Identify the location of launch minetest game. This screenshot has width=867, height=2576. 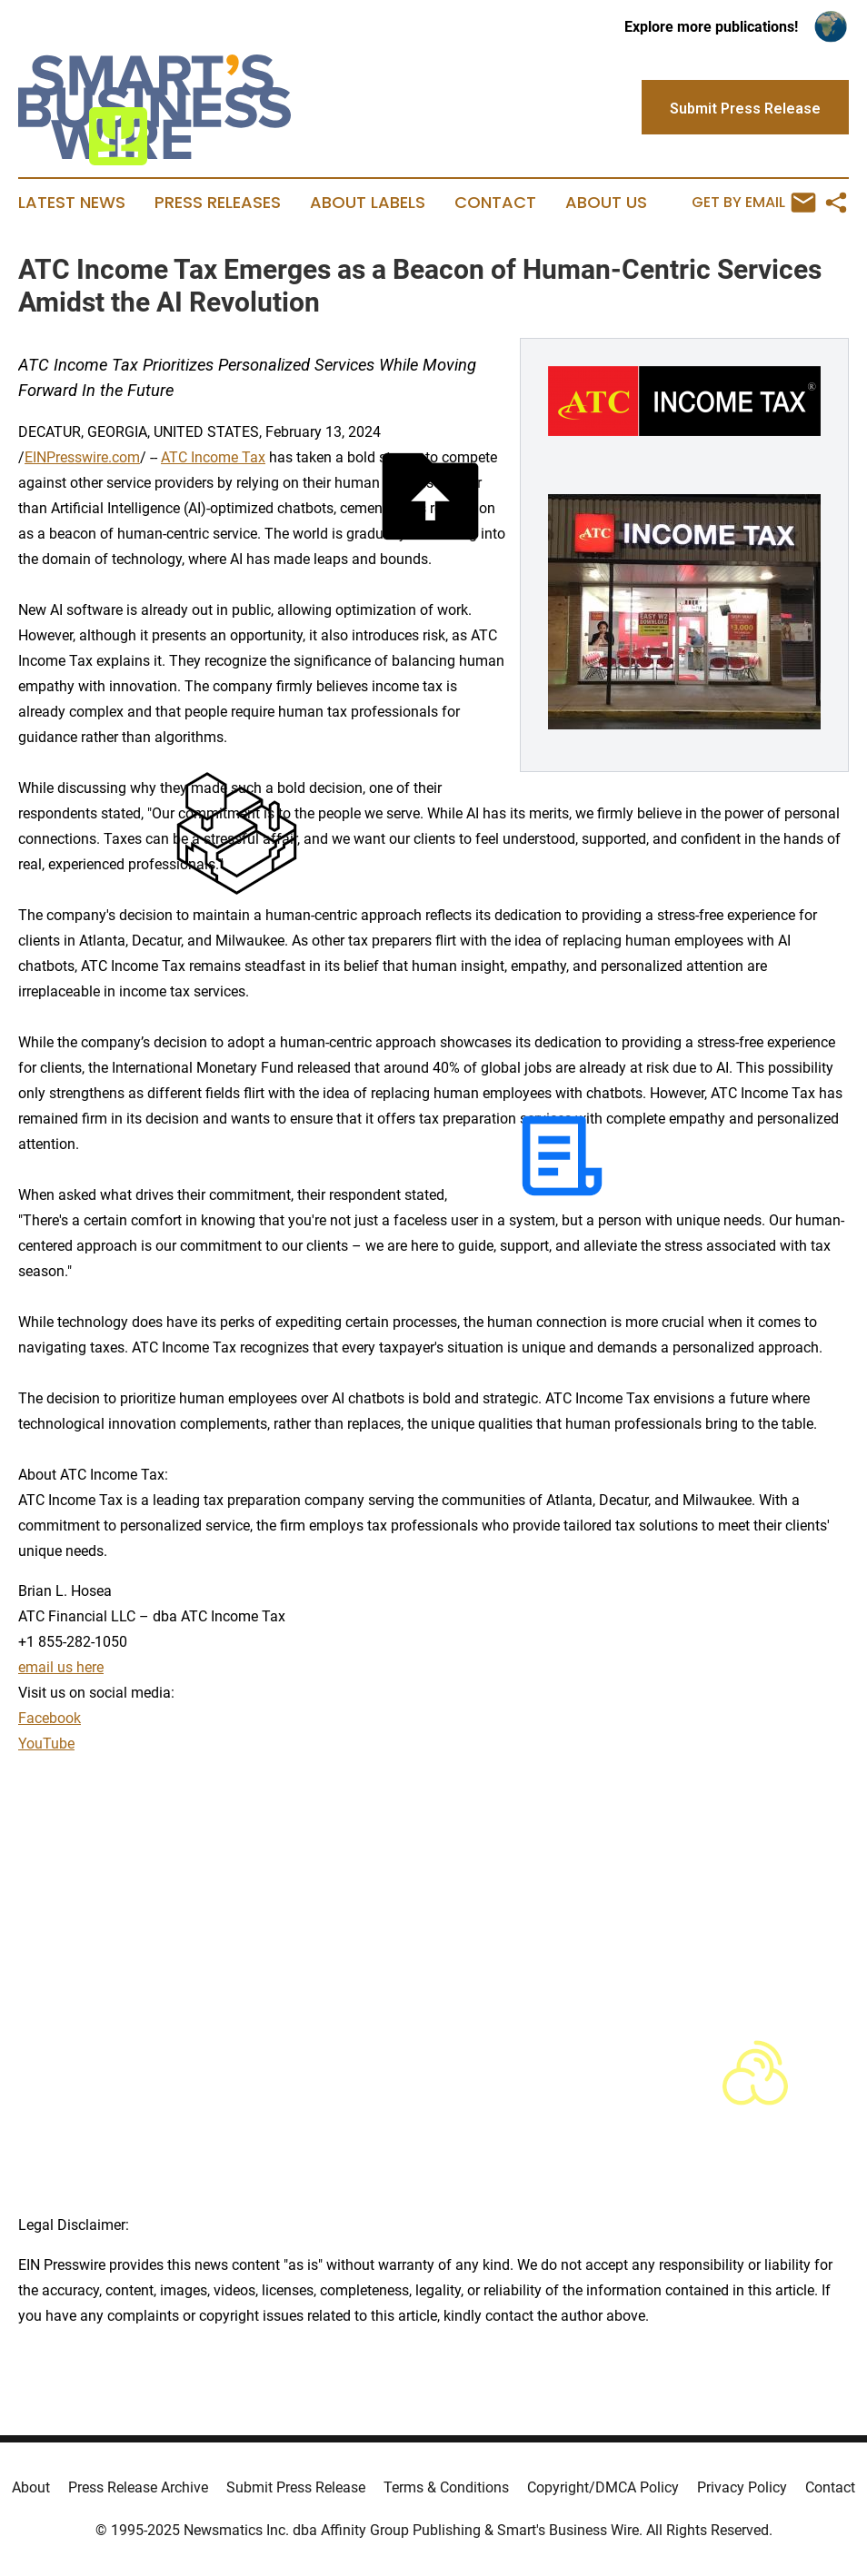
(236, 833).